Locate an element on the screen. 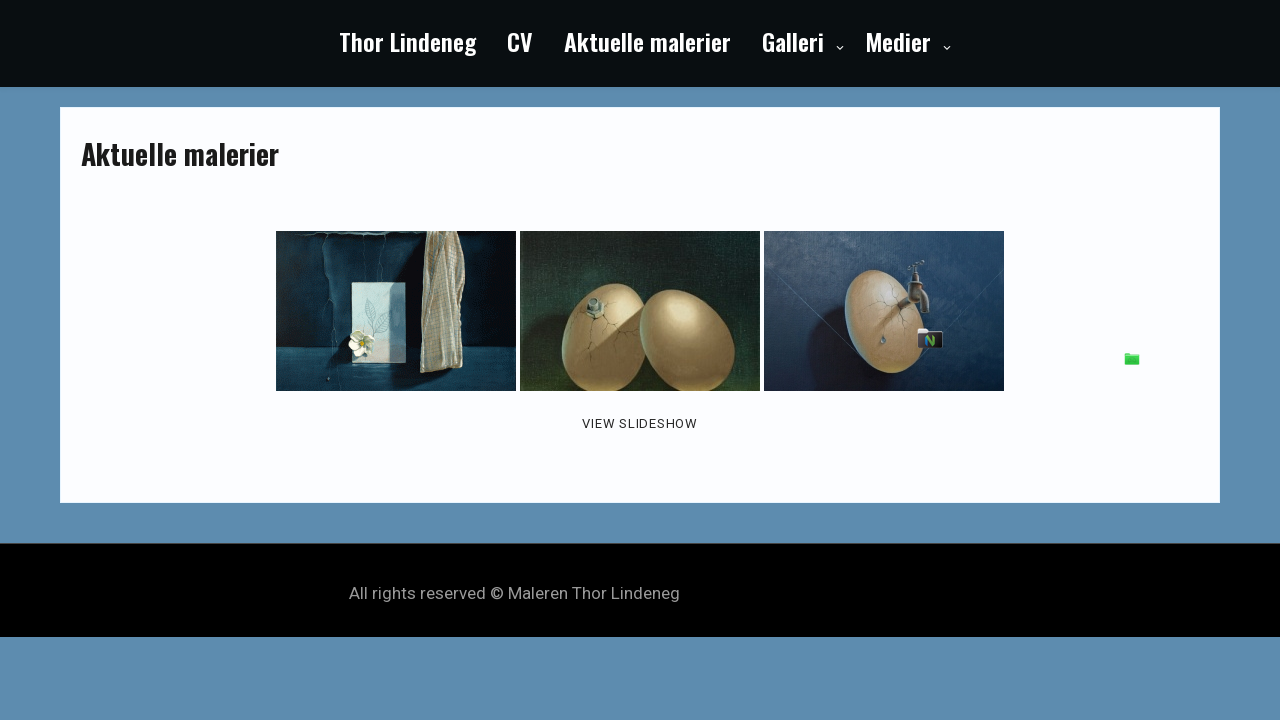 Image resolution: width=1280 pixels, height=720 pixels. open your games folder is located at coordinates (1132, 359).